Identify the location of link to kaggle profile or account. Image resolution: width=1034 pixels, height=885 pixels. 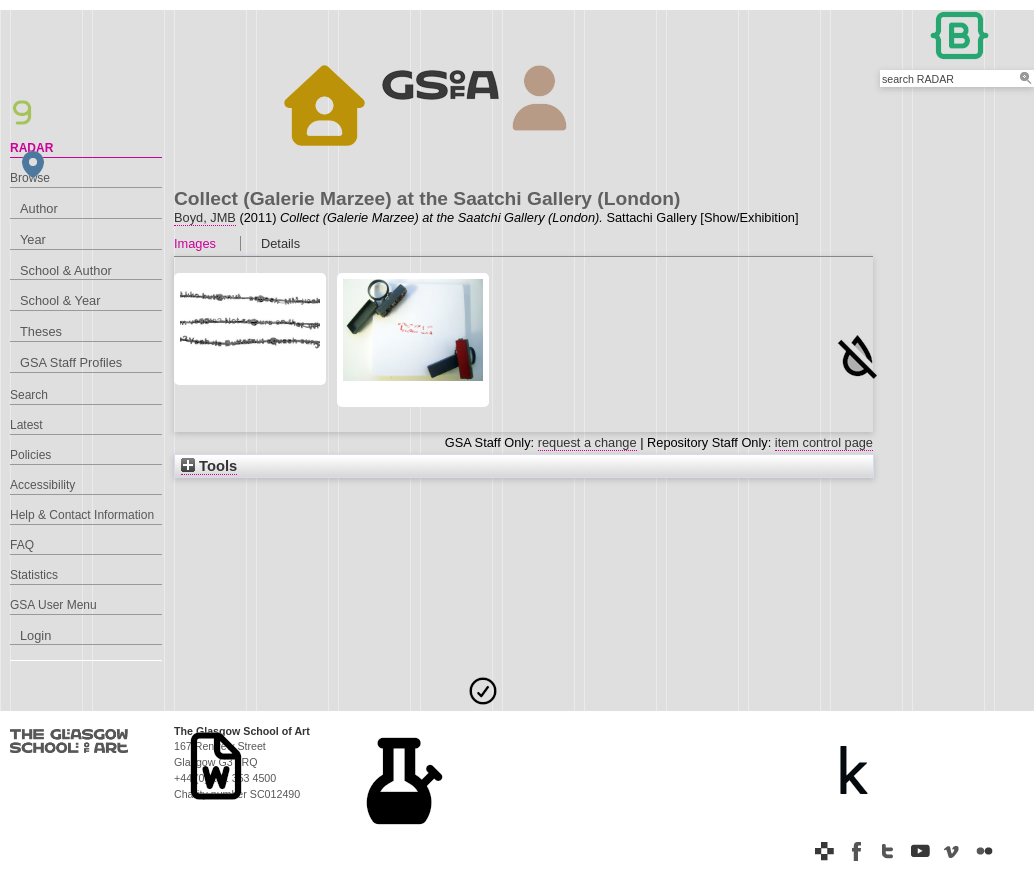
(854, 770).